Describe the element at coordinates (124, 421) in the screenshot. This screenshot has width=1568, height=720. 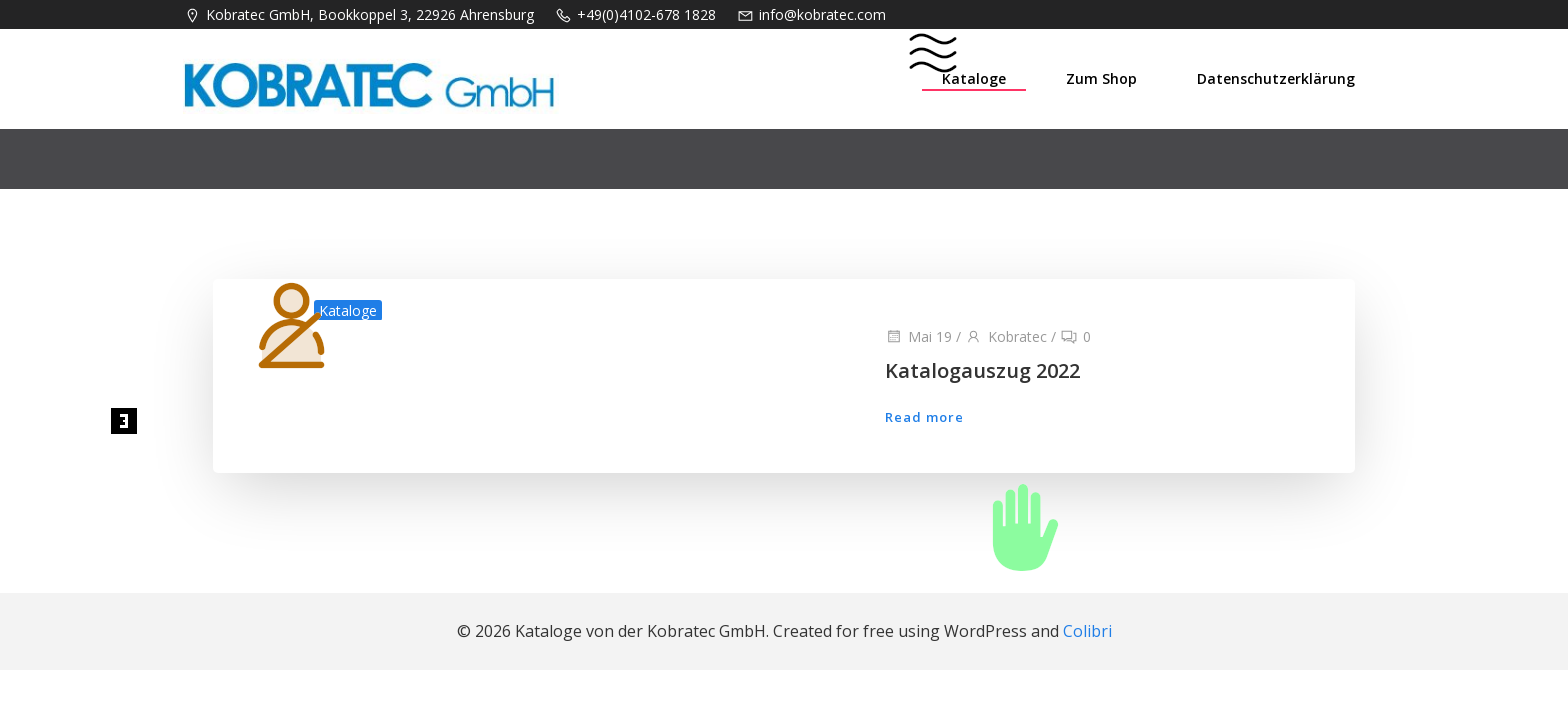
I see `select option 3 from a numbered list` at that location.